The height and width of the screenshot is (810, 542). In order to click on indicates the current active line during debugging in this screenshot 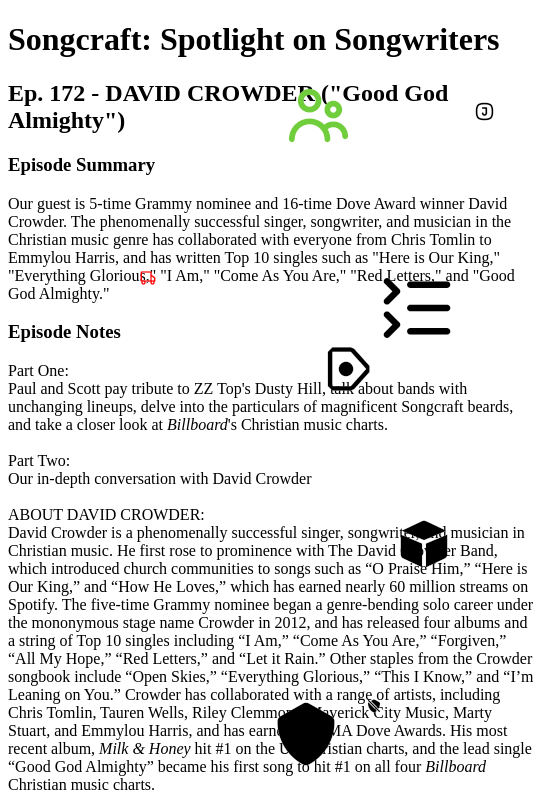, I will do `click(346, 369)`.